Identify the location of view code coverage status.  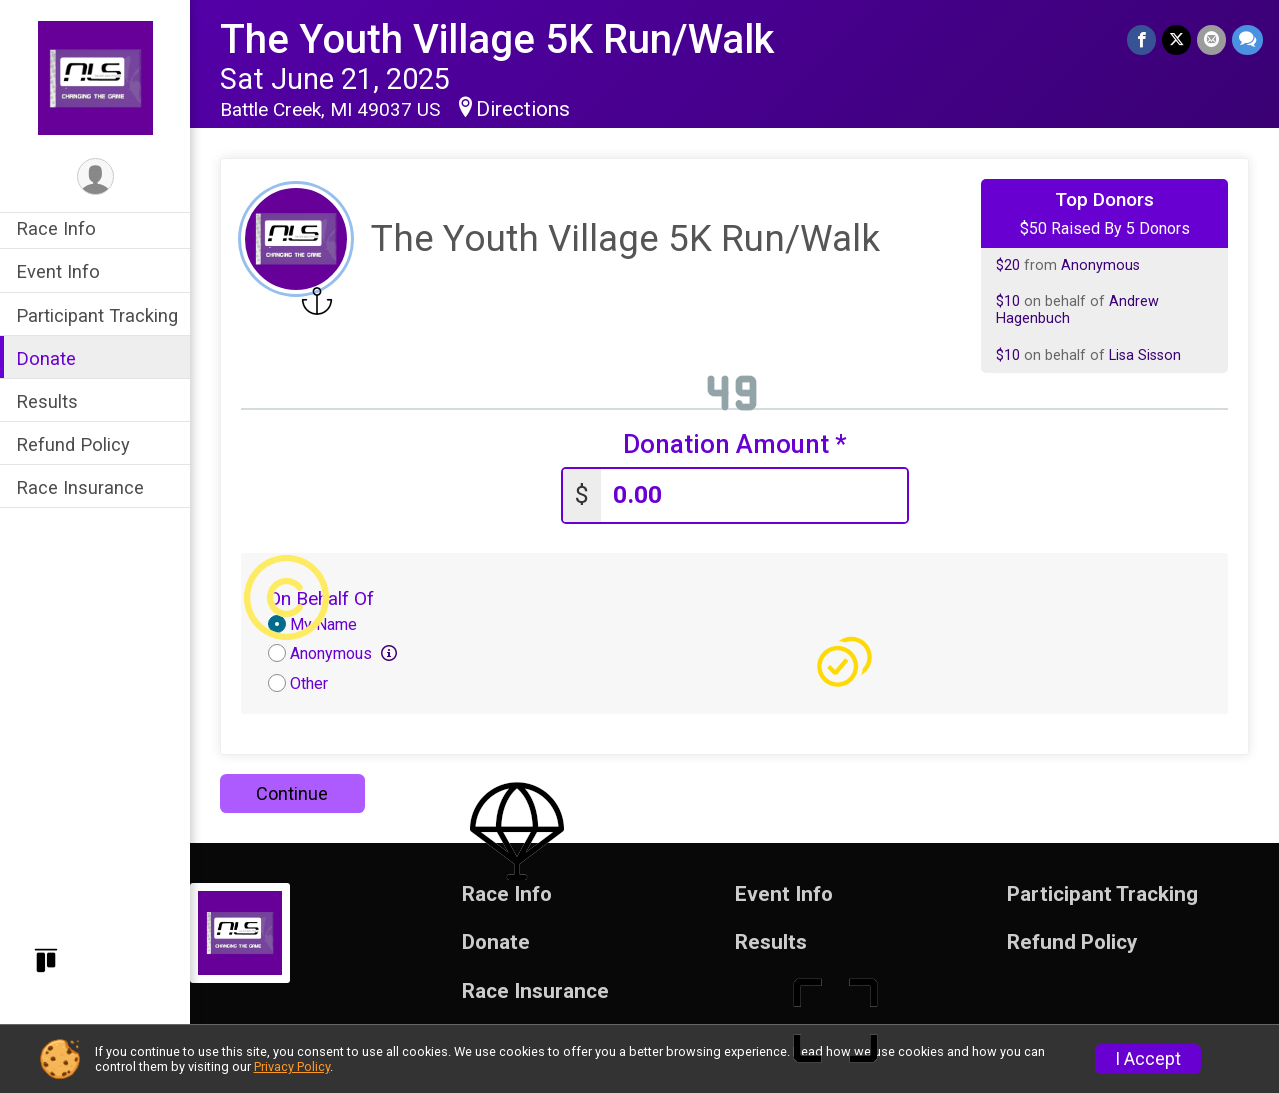
(844, 659).